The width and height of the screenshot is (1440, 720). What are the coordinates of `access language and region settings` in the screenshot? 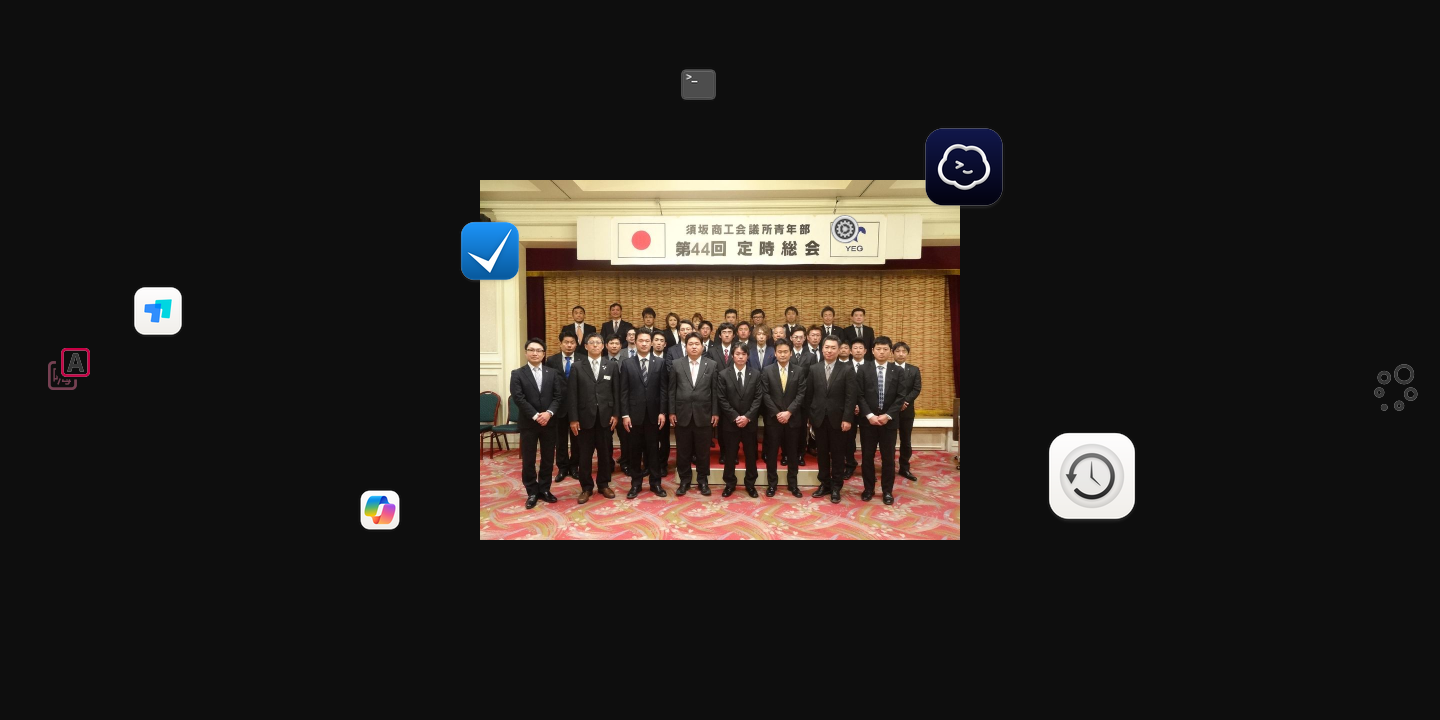 It's located at (69, 369).